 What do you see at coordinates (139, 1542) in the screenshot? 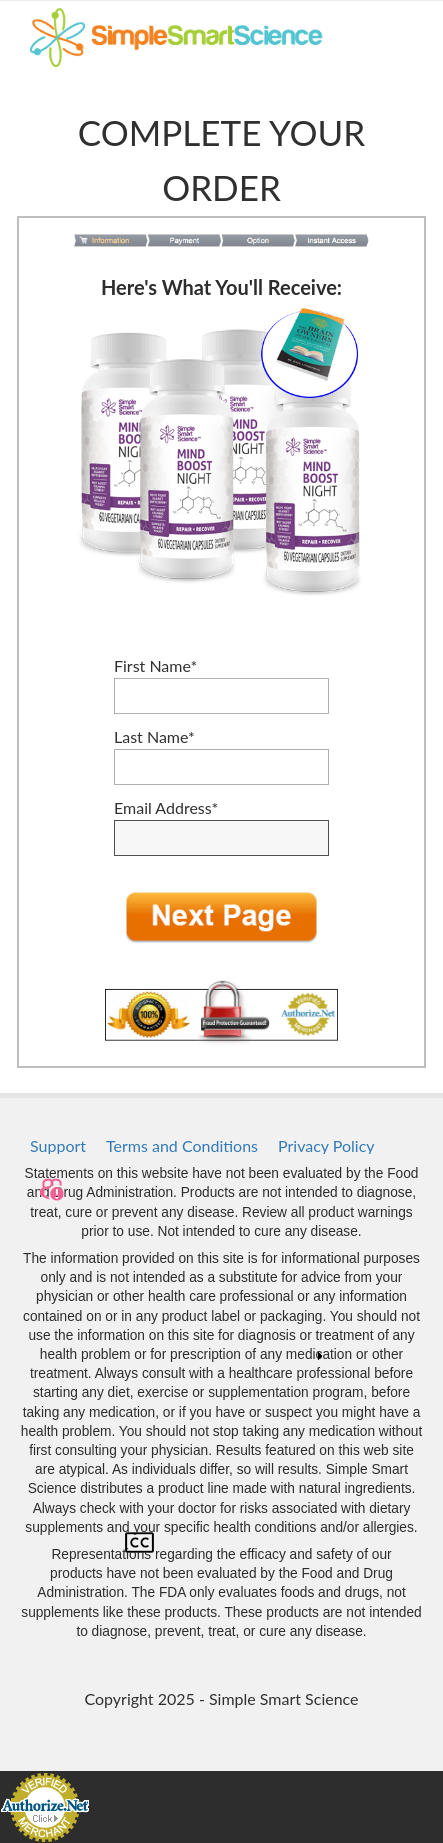
I see `enable closed captions for video content` at bounding box center [139, 1542].